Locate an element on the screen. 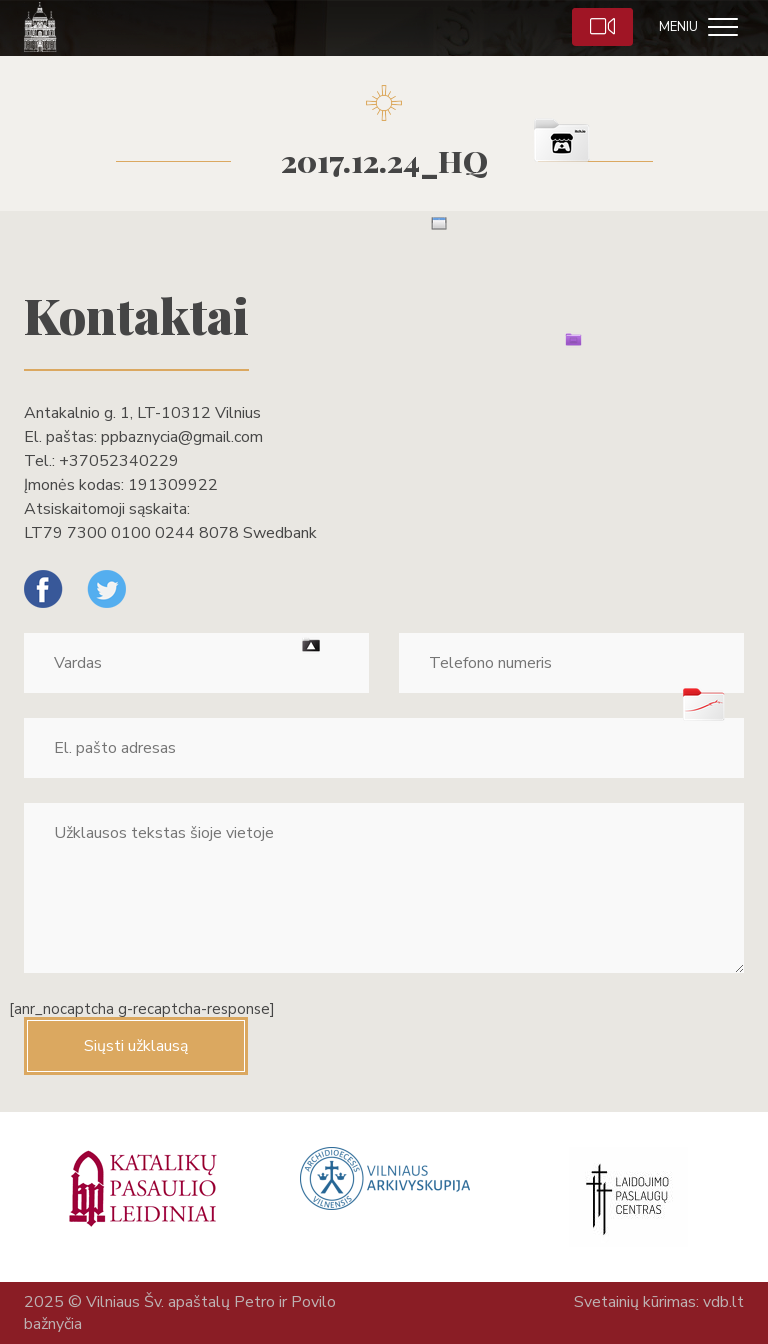 The width and height of the screenshot is (768, 1344). open desktop folder is located at coordinates (573, 339).